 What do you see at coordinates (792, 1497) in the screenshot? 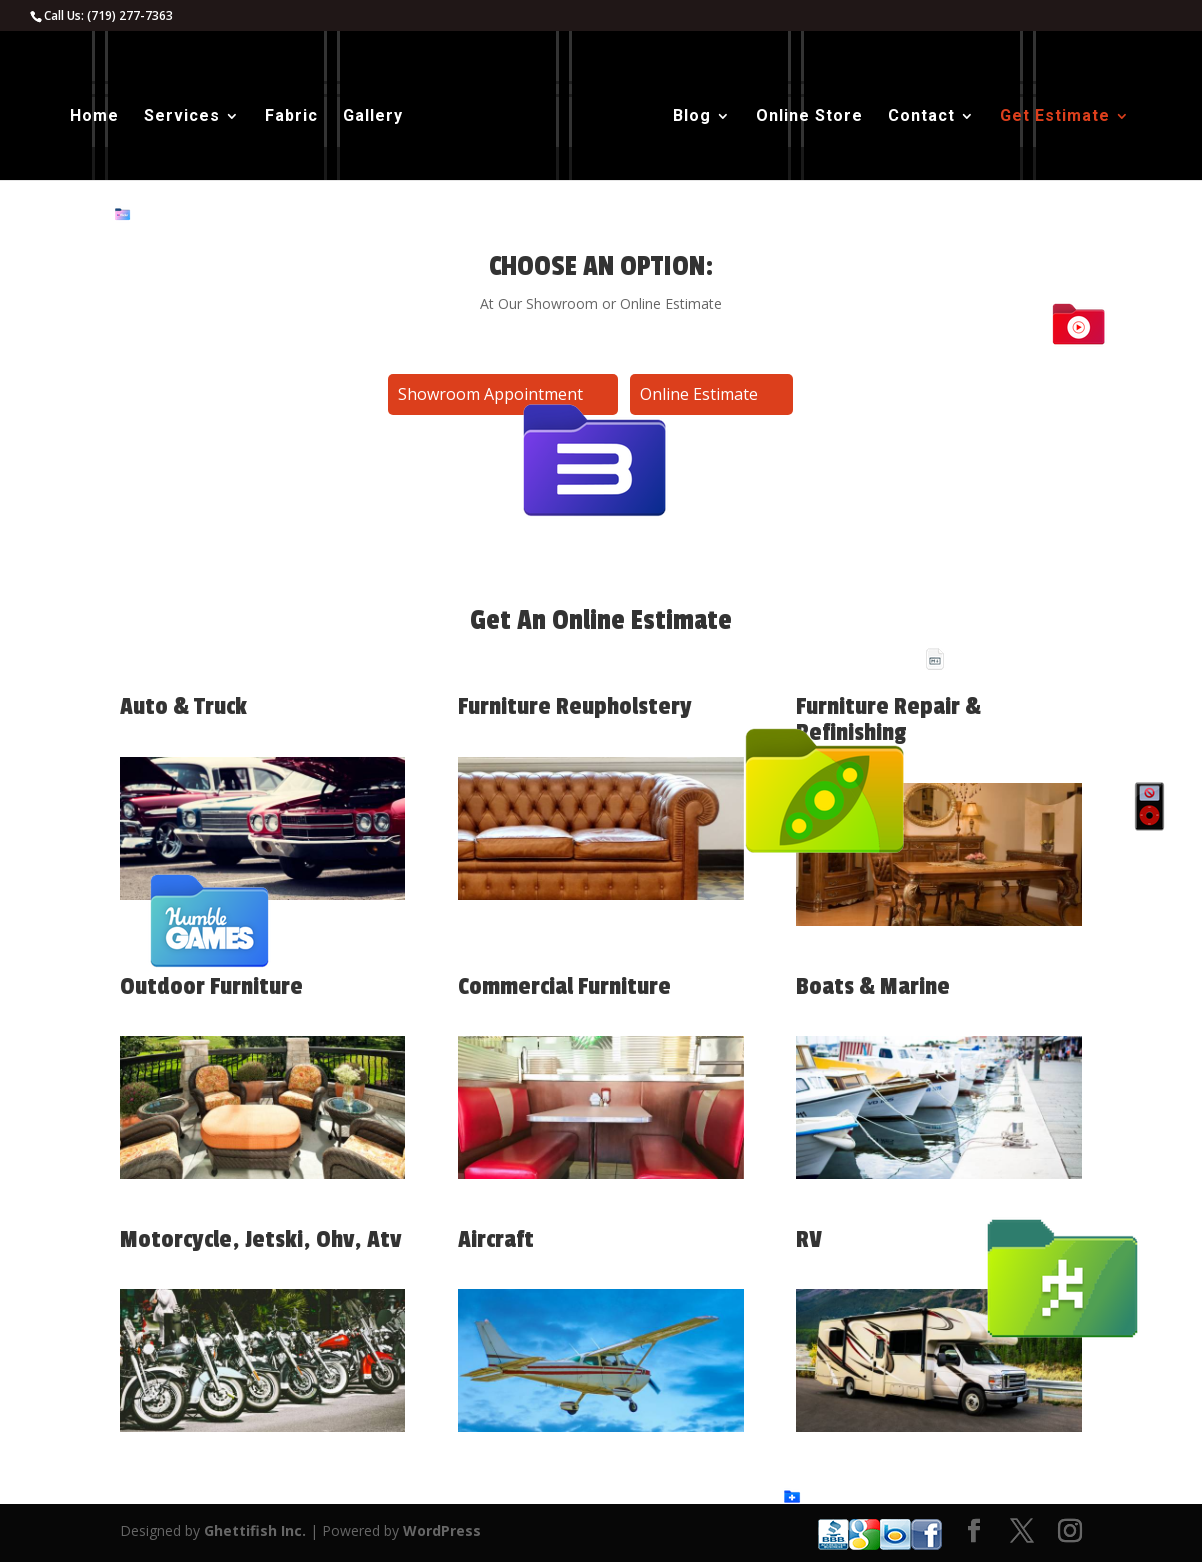
I see `open wondershare dr.fone folder` at bounding box center [792, 1497].